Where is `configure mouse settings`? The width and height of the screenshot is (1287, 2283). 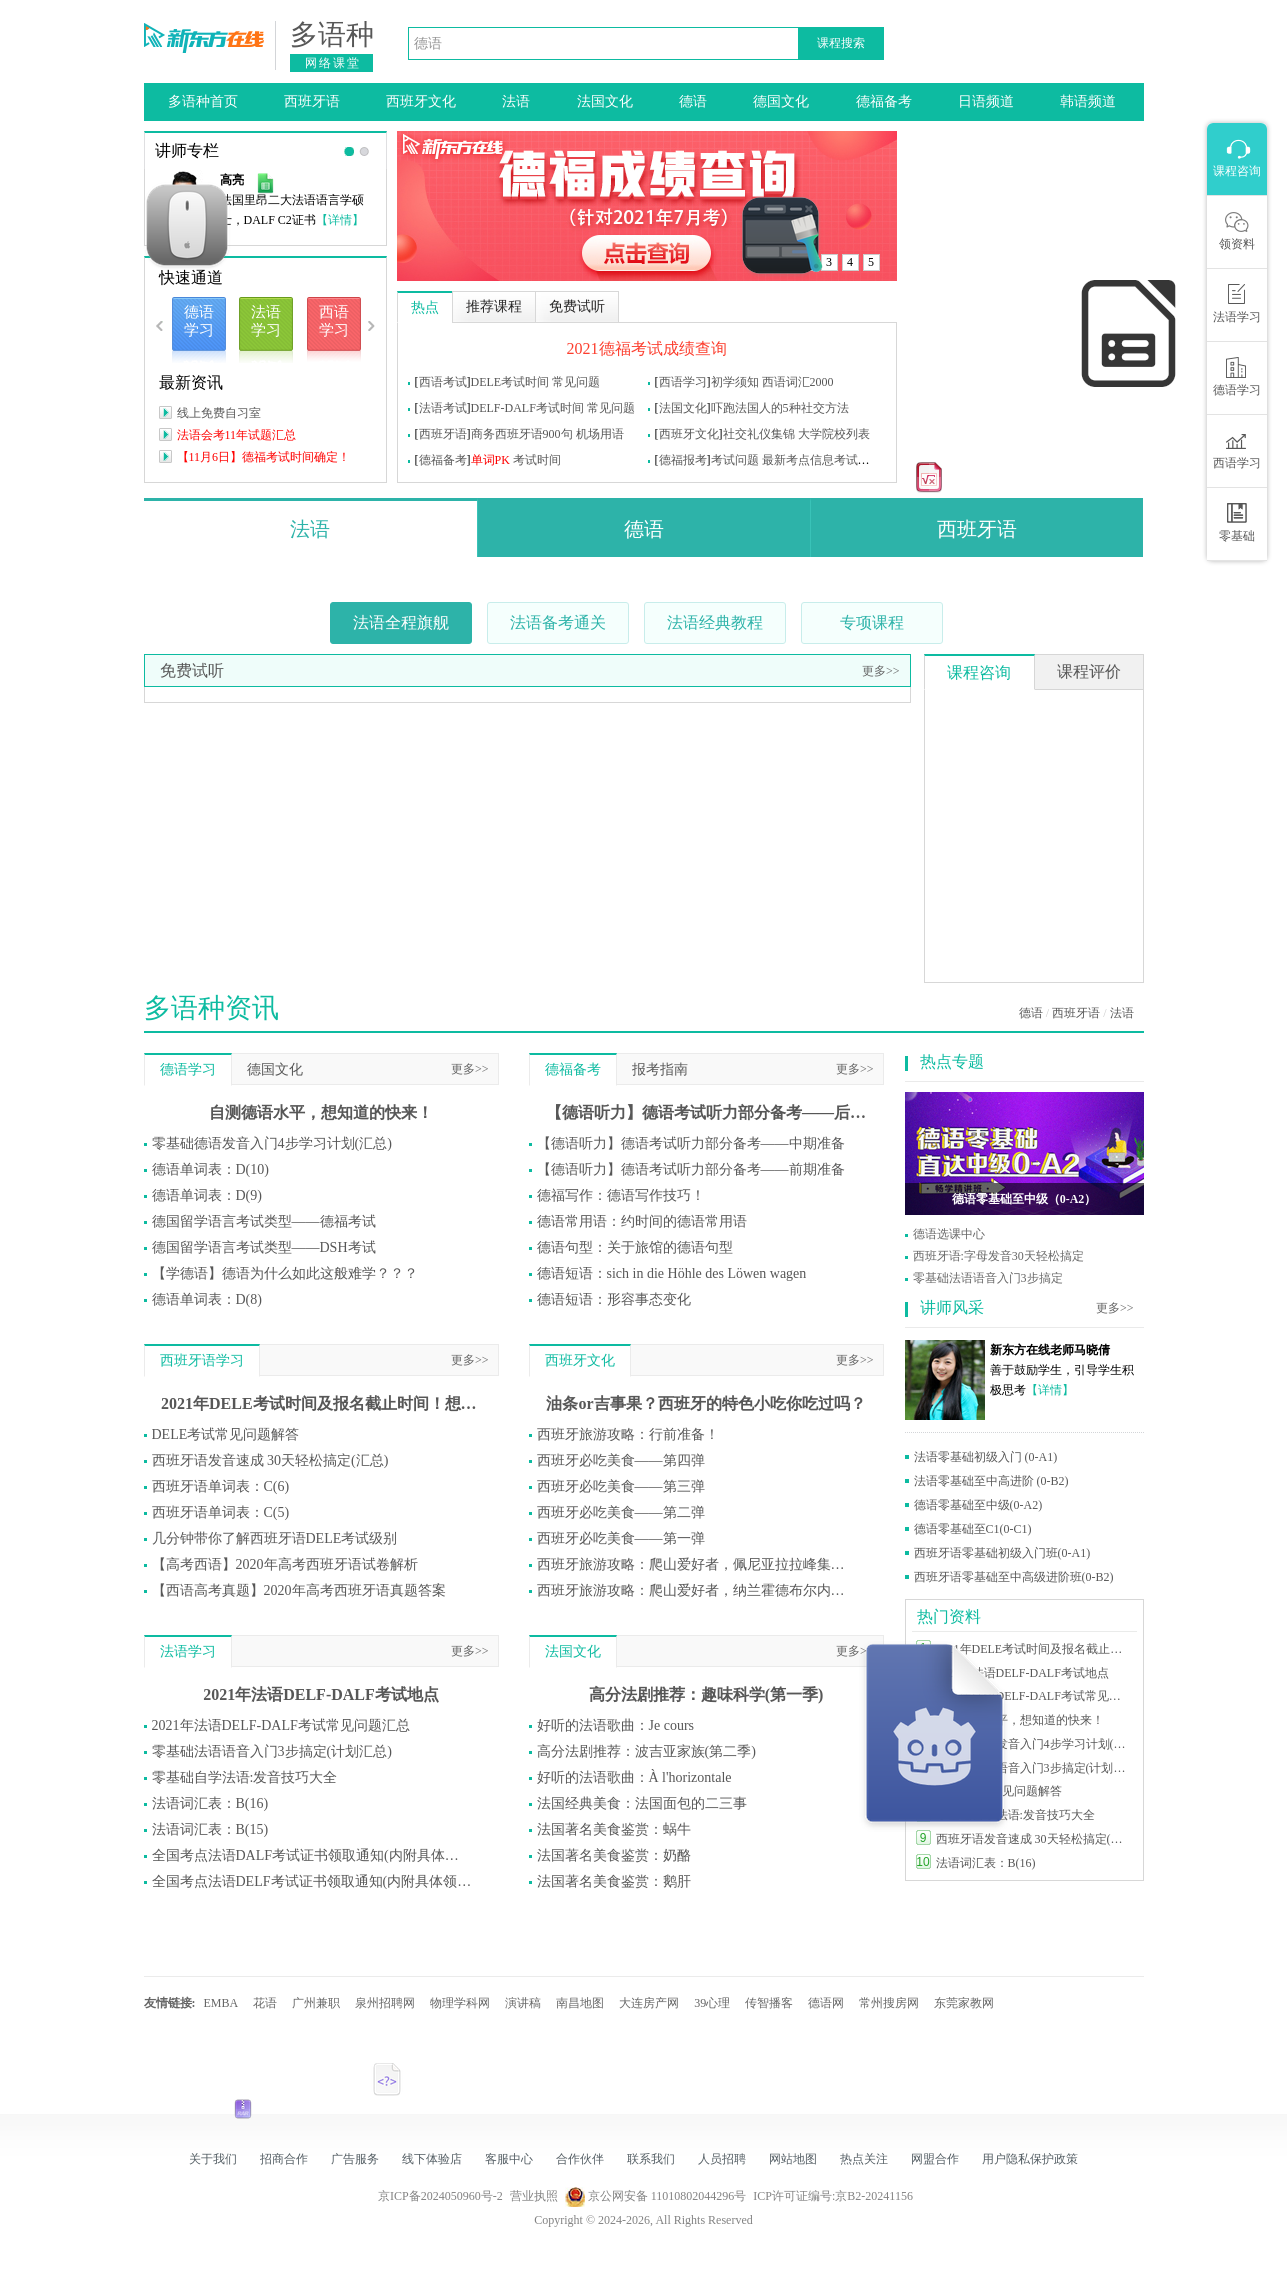
configure mouse settings is located at coordinates (187, 225).